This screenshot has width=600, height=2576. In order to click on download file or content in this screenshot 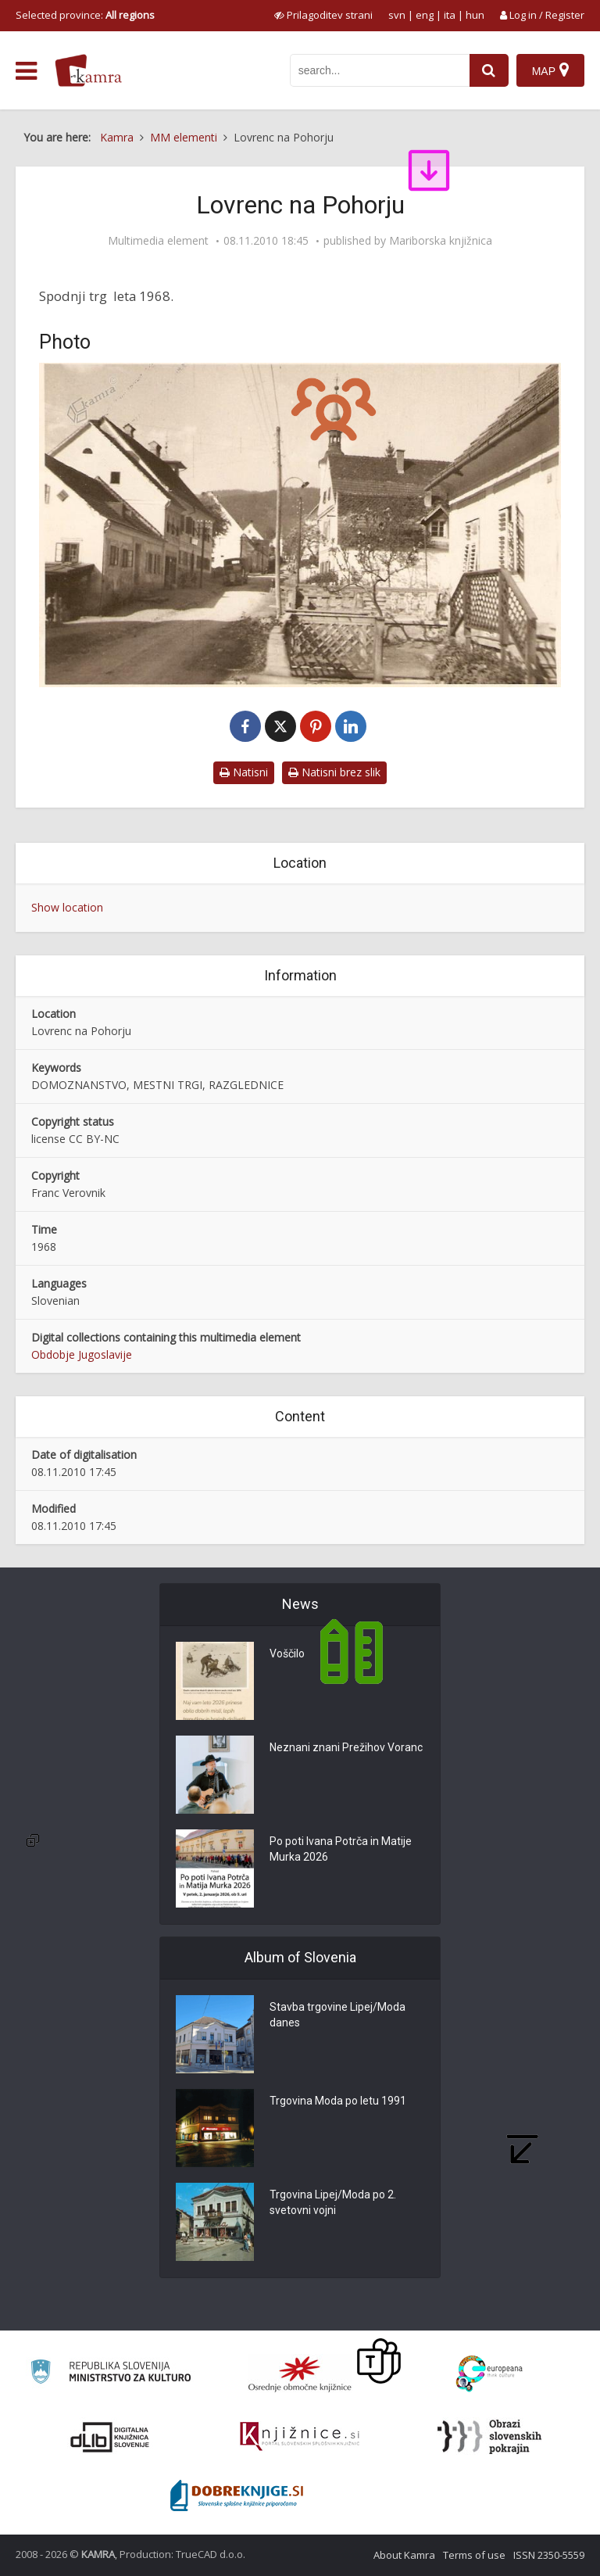, I will do `click(429, 170)`.